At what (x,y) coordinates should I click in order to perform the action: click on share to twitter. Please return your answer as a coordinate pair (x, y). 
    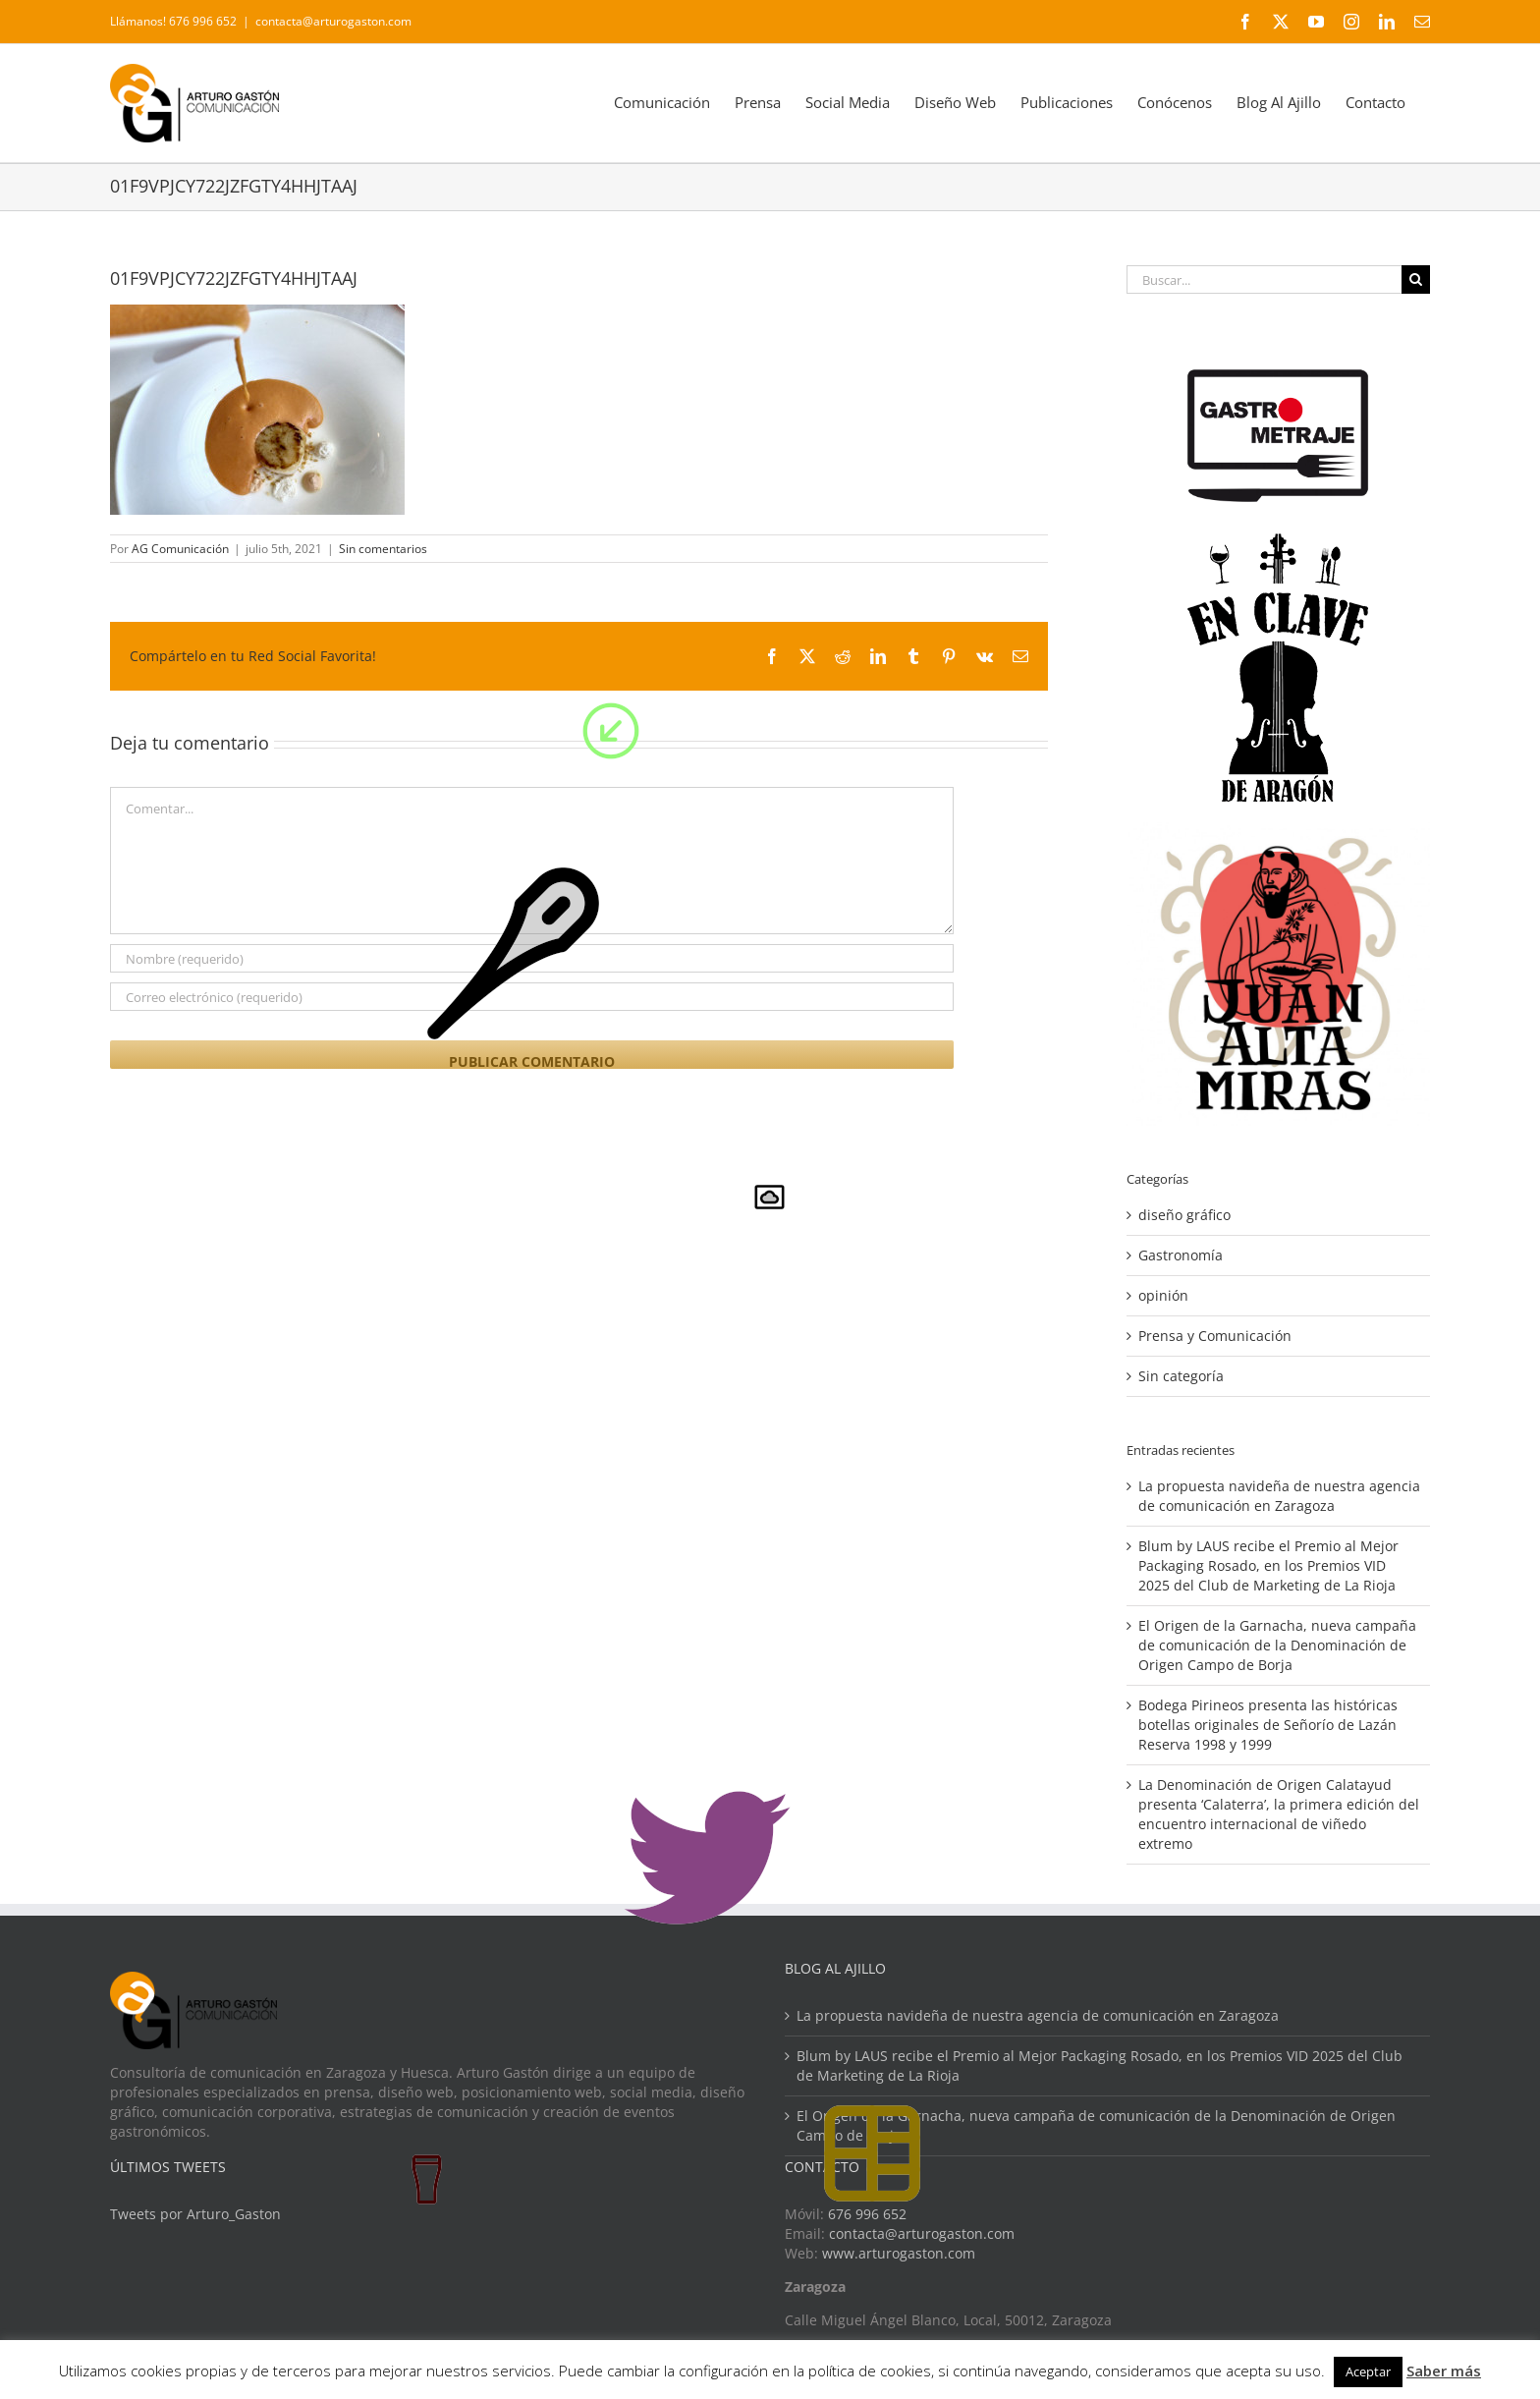
    Looking at the image, I should click on (707, 1858).